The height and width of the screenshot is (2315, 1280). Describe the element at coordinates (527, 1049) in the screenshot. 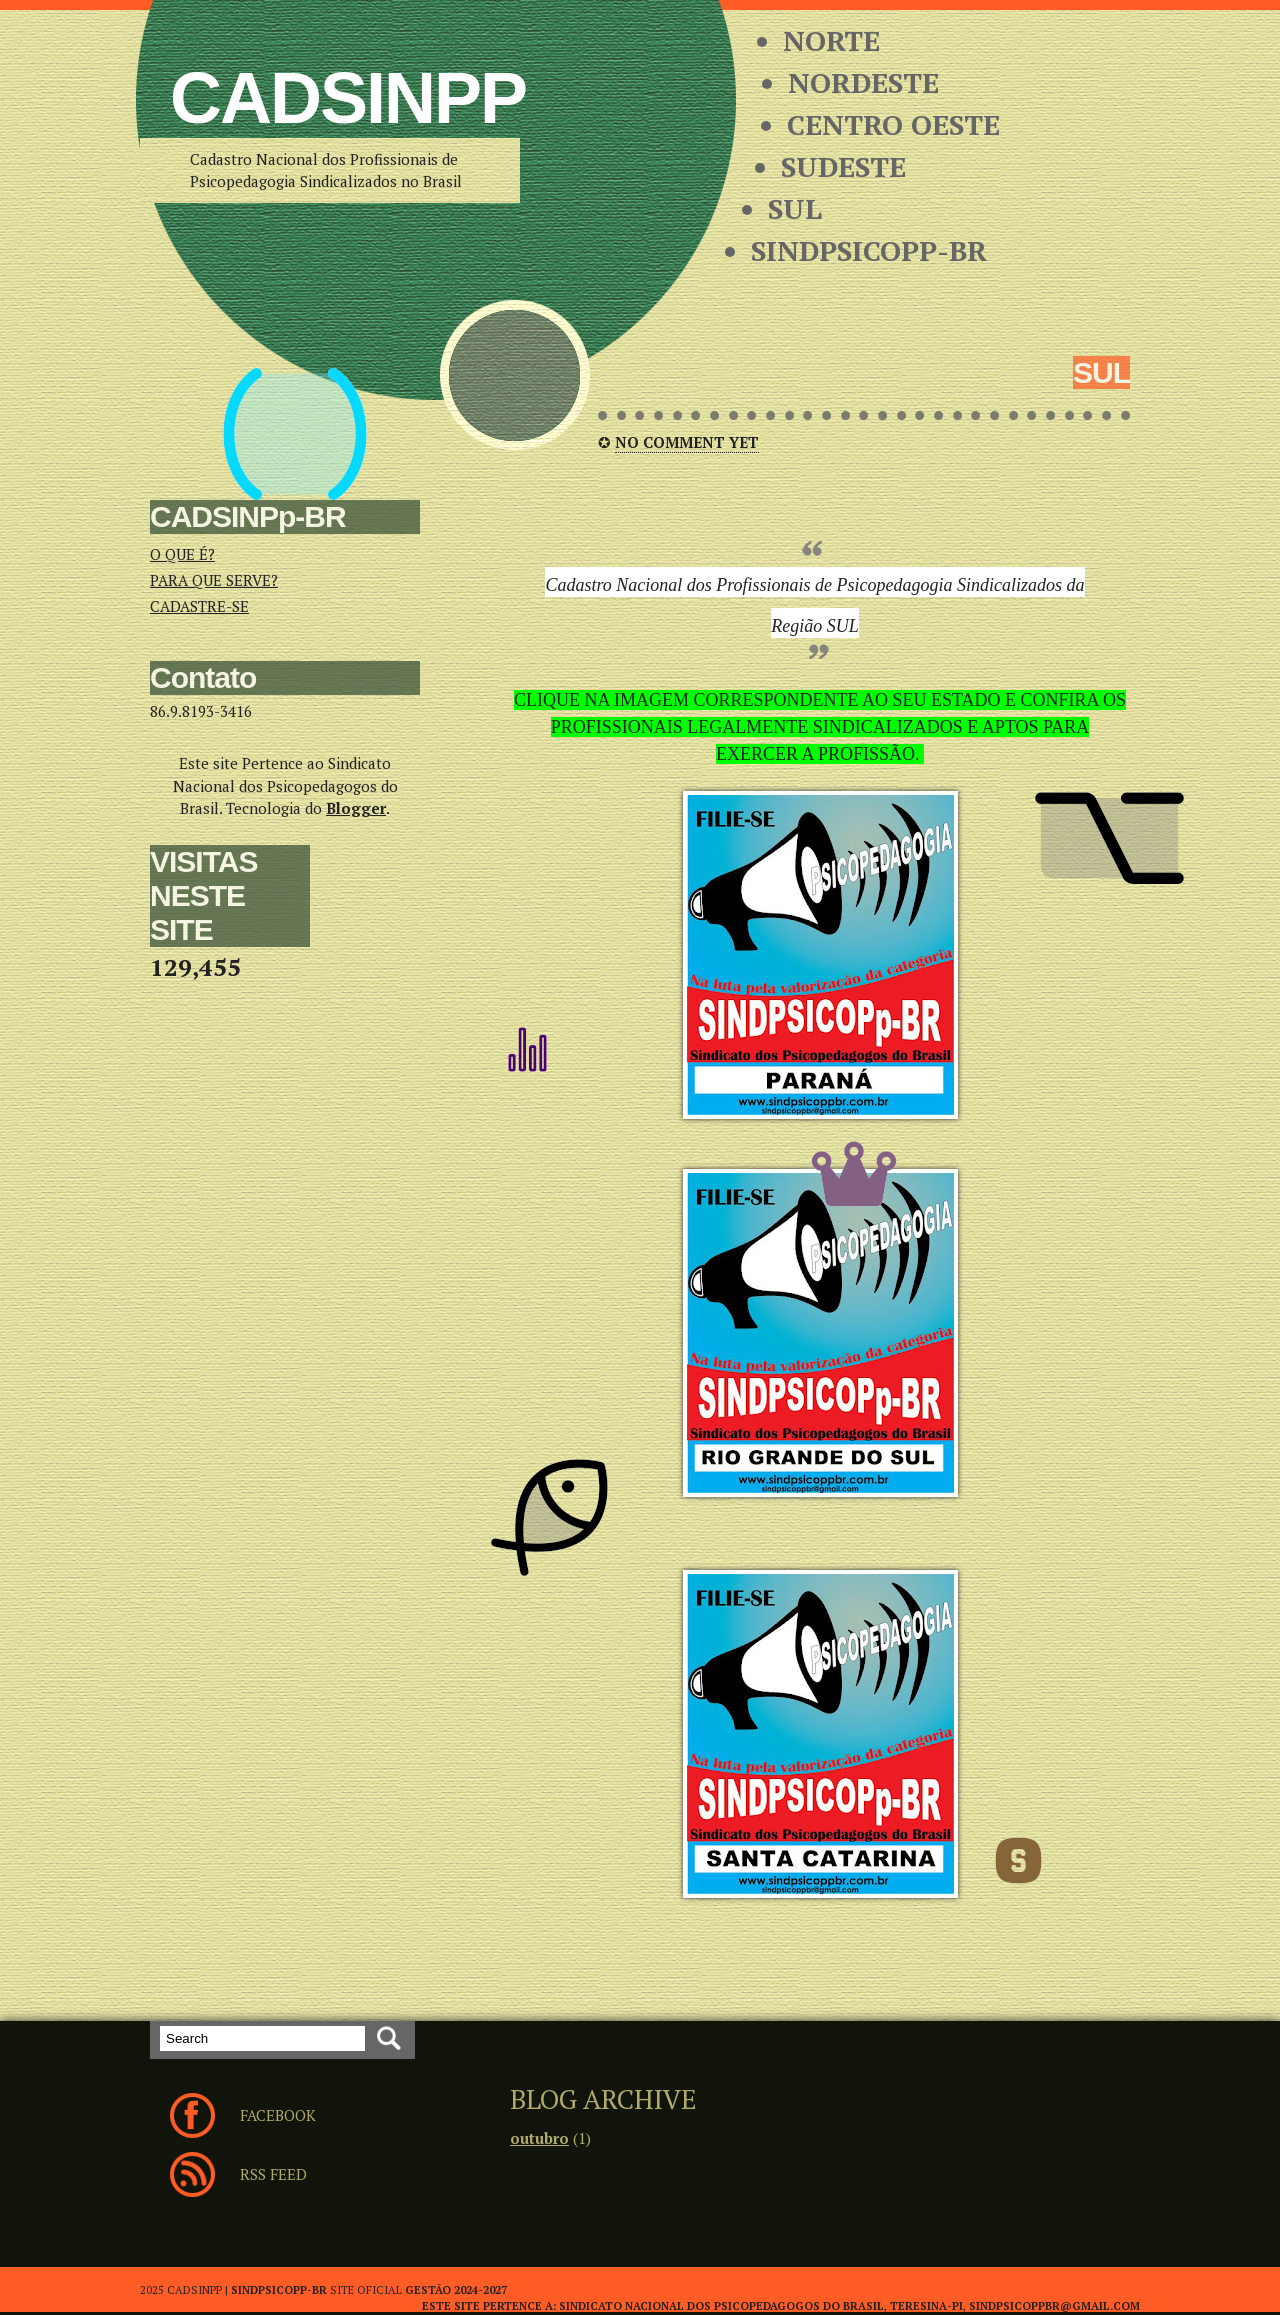

I see `view statistics and analytics` at that location.